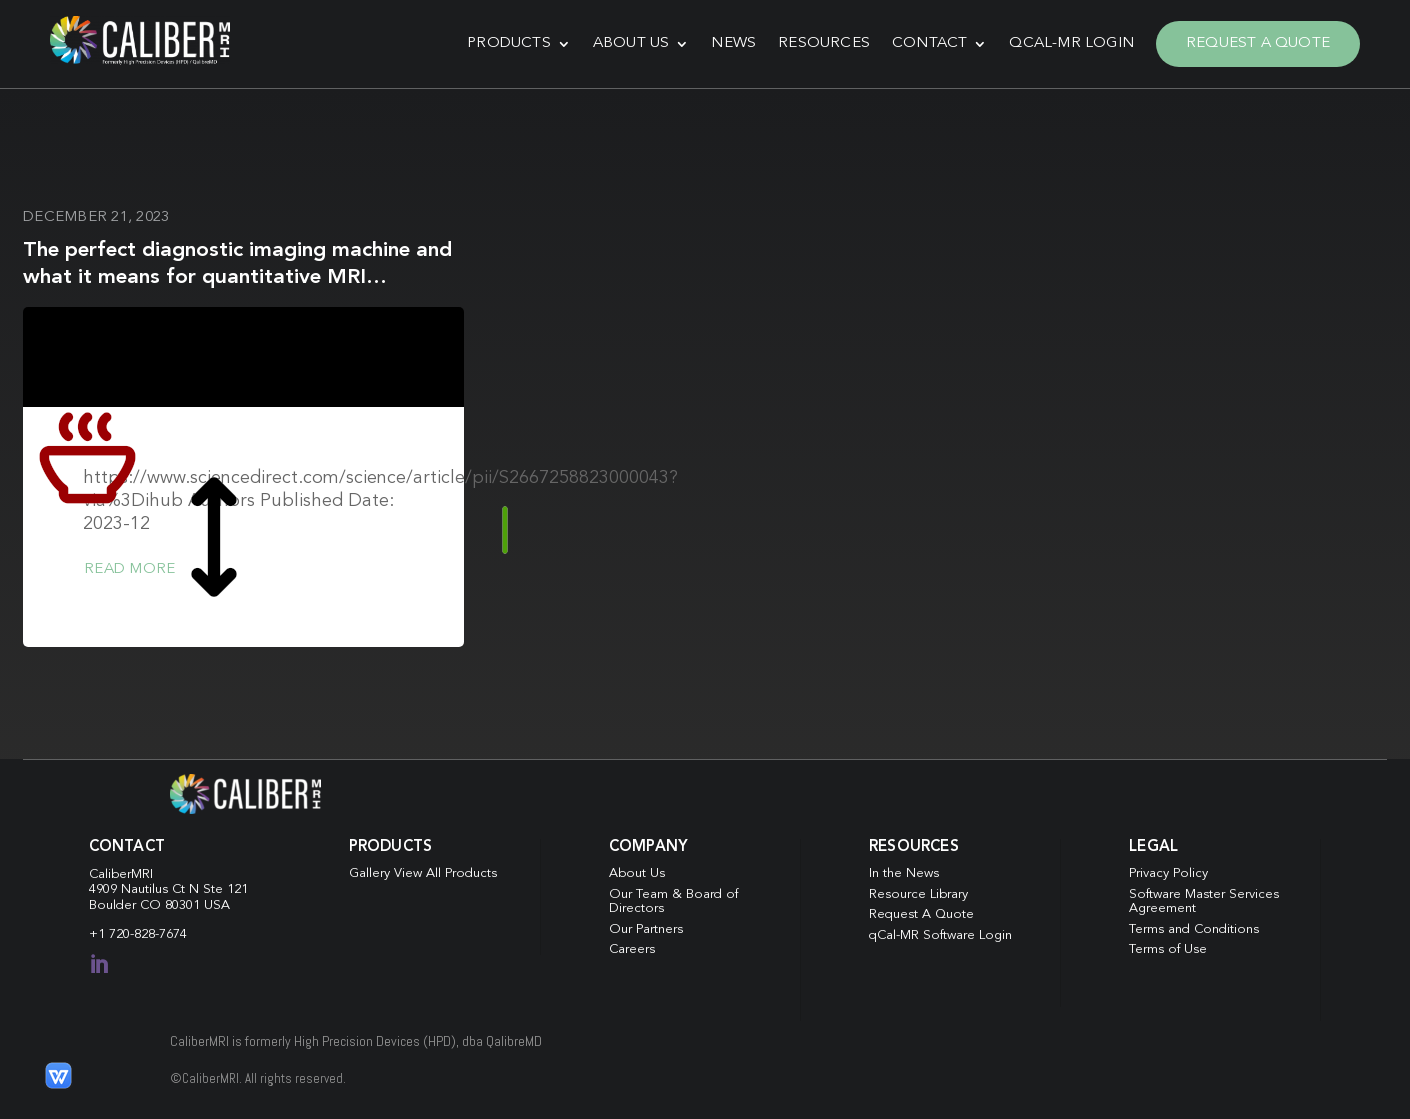 This screenshot has width=1410, height=1119. I want to click on adjust height or vertical size, so click(214, 537).